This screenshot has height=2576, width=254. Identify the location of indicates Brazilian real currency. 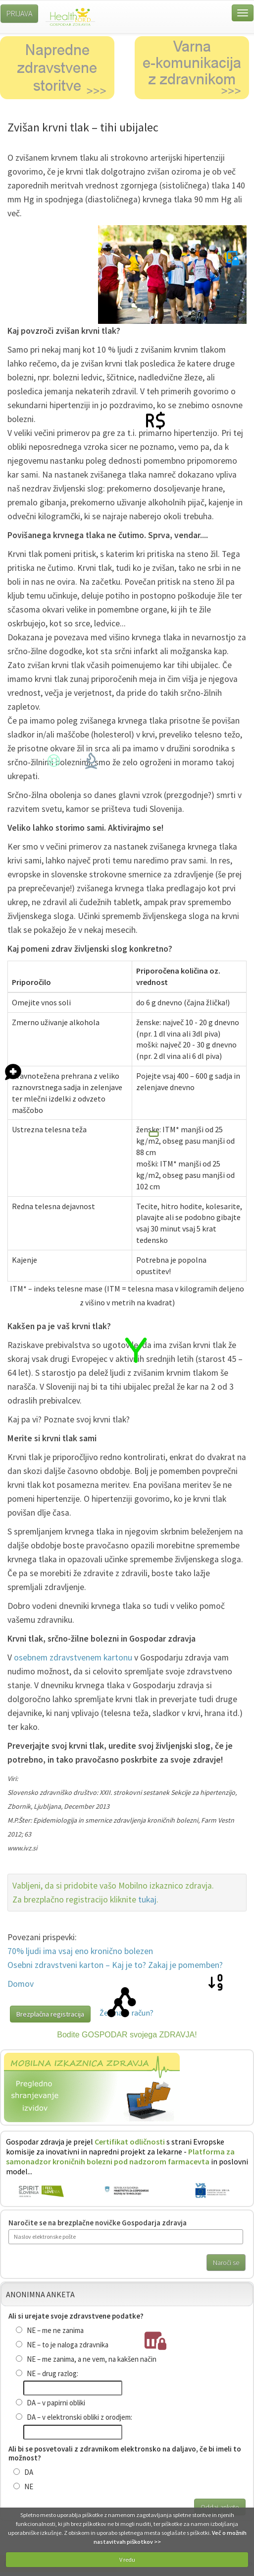
(155, 421).